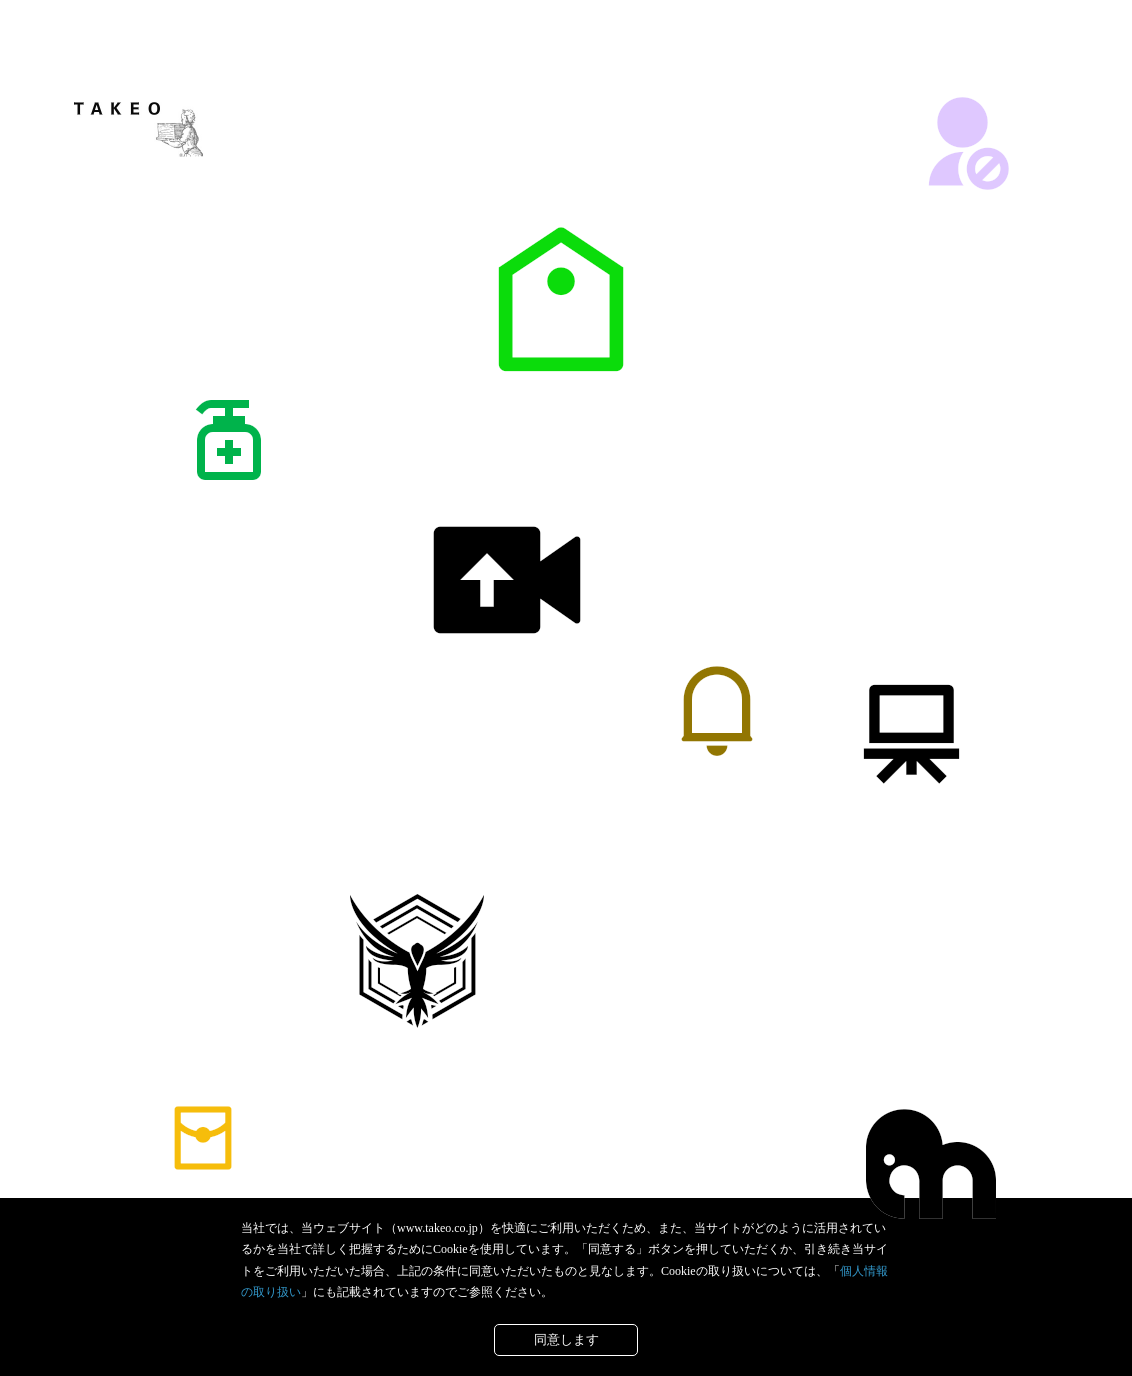 The width and height of the screenshot is (1132, 1376). What do you see at coordinates (229, 440) in the screenshot?
I see `access hand sanitizer station location` at bounding box center [229, 440].